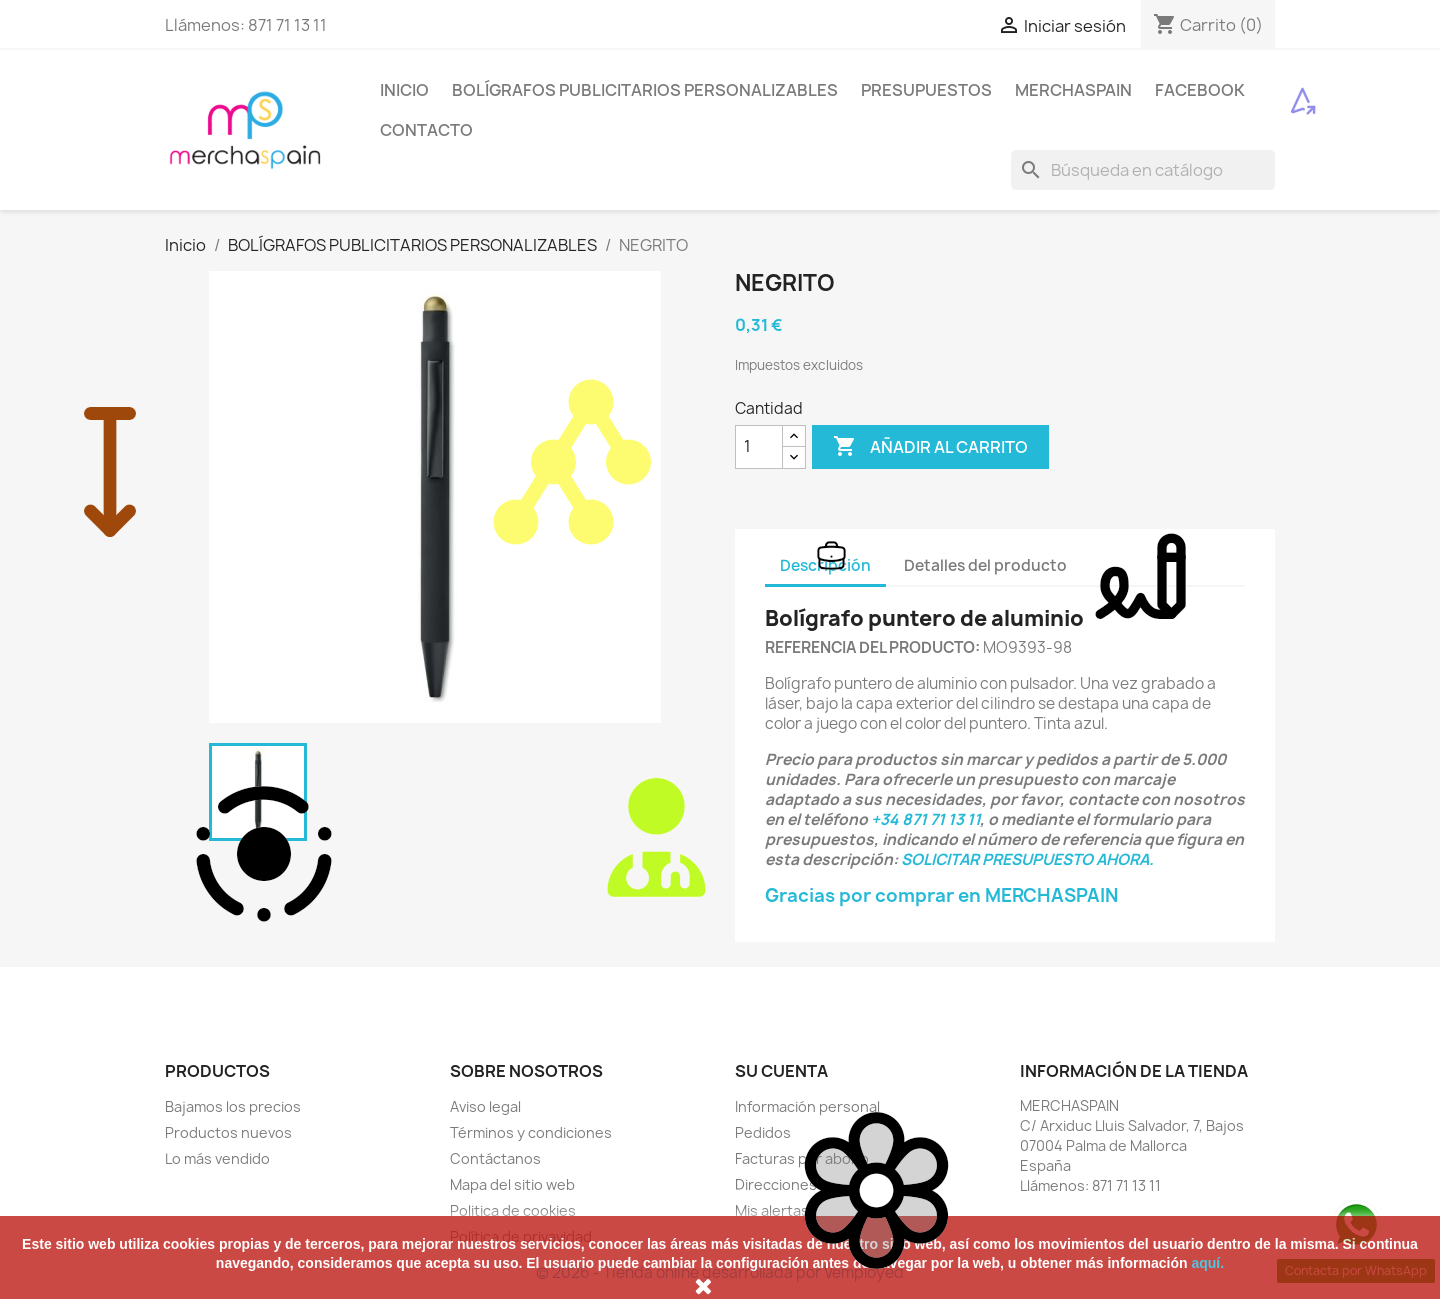 The width and height of the screenshot is (1440, 1299). What do you see at coordinates (576, 462) in the screenshot?
I see `view hierarchical data structure` at bounding box center [576, 462].